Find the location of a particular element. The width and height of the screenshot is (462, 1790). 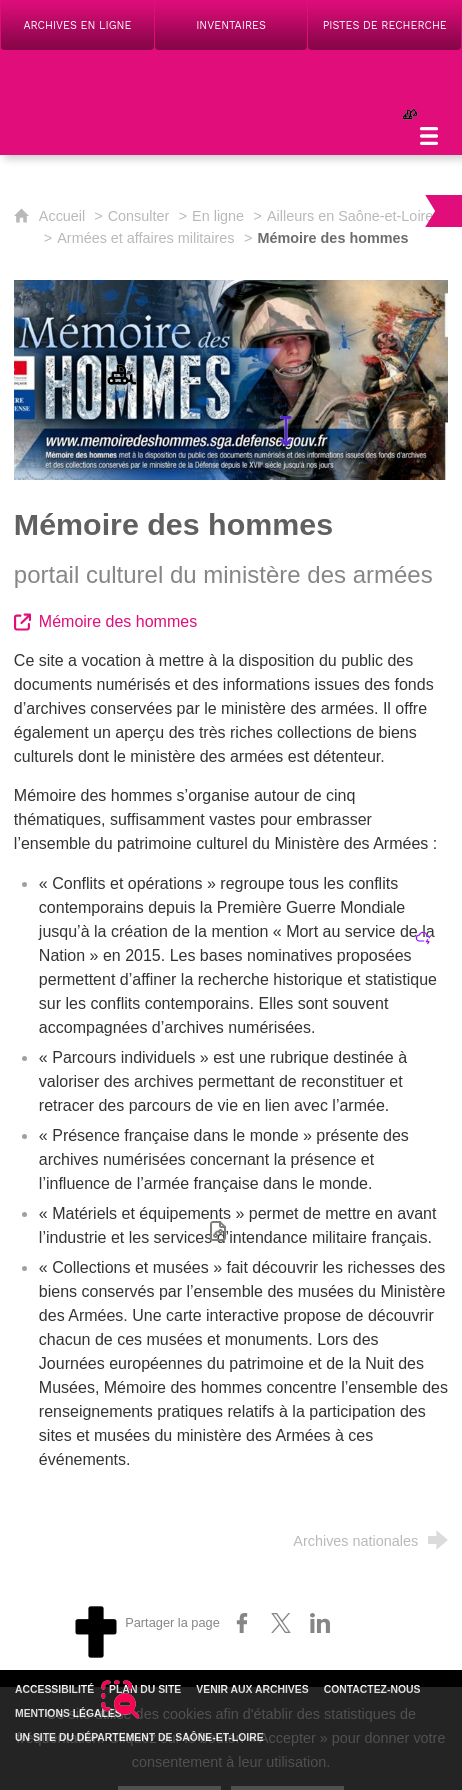

construction or building in progress is located at coordinates (410, 114).